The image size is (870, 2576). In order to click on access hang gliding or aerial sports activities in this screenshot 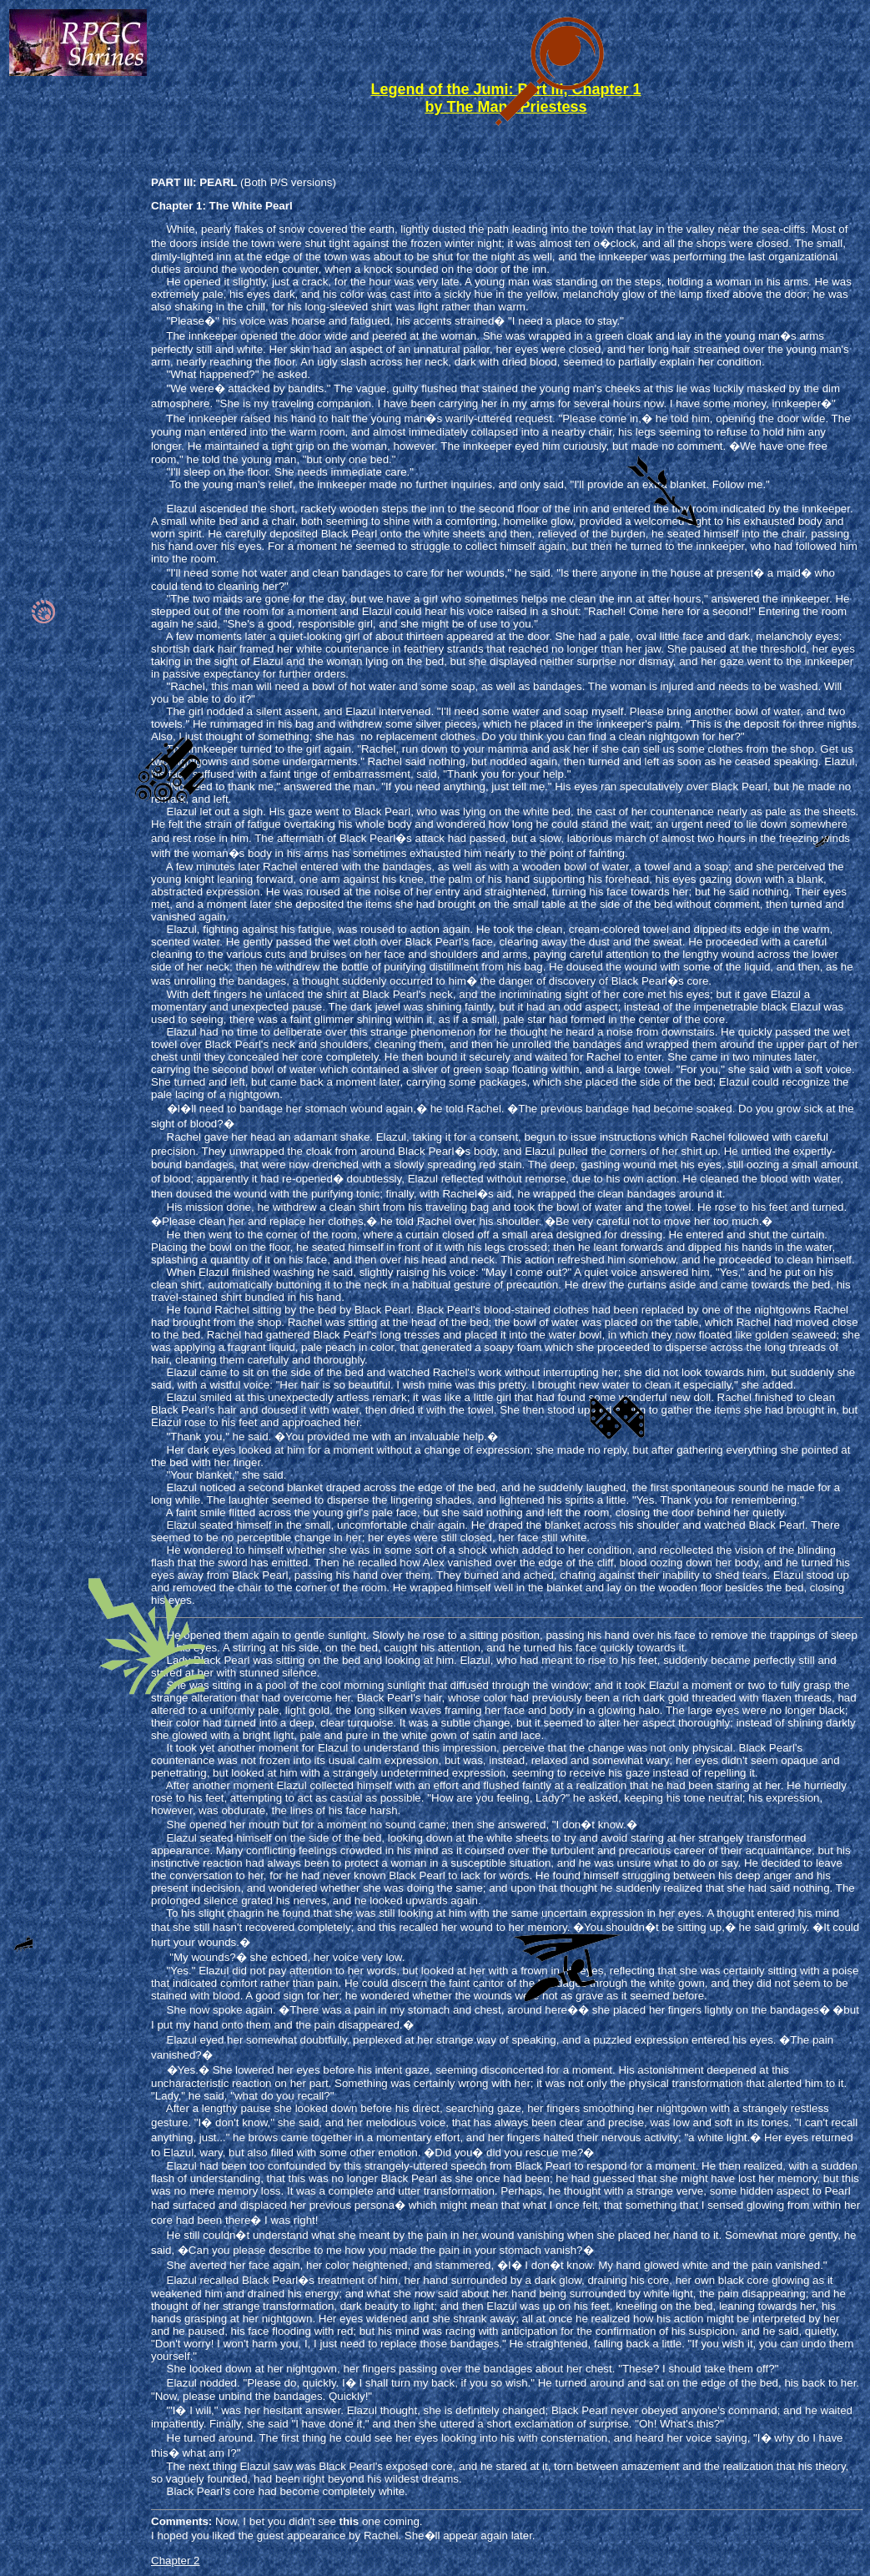, I will do `click(567, 1968)`.